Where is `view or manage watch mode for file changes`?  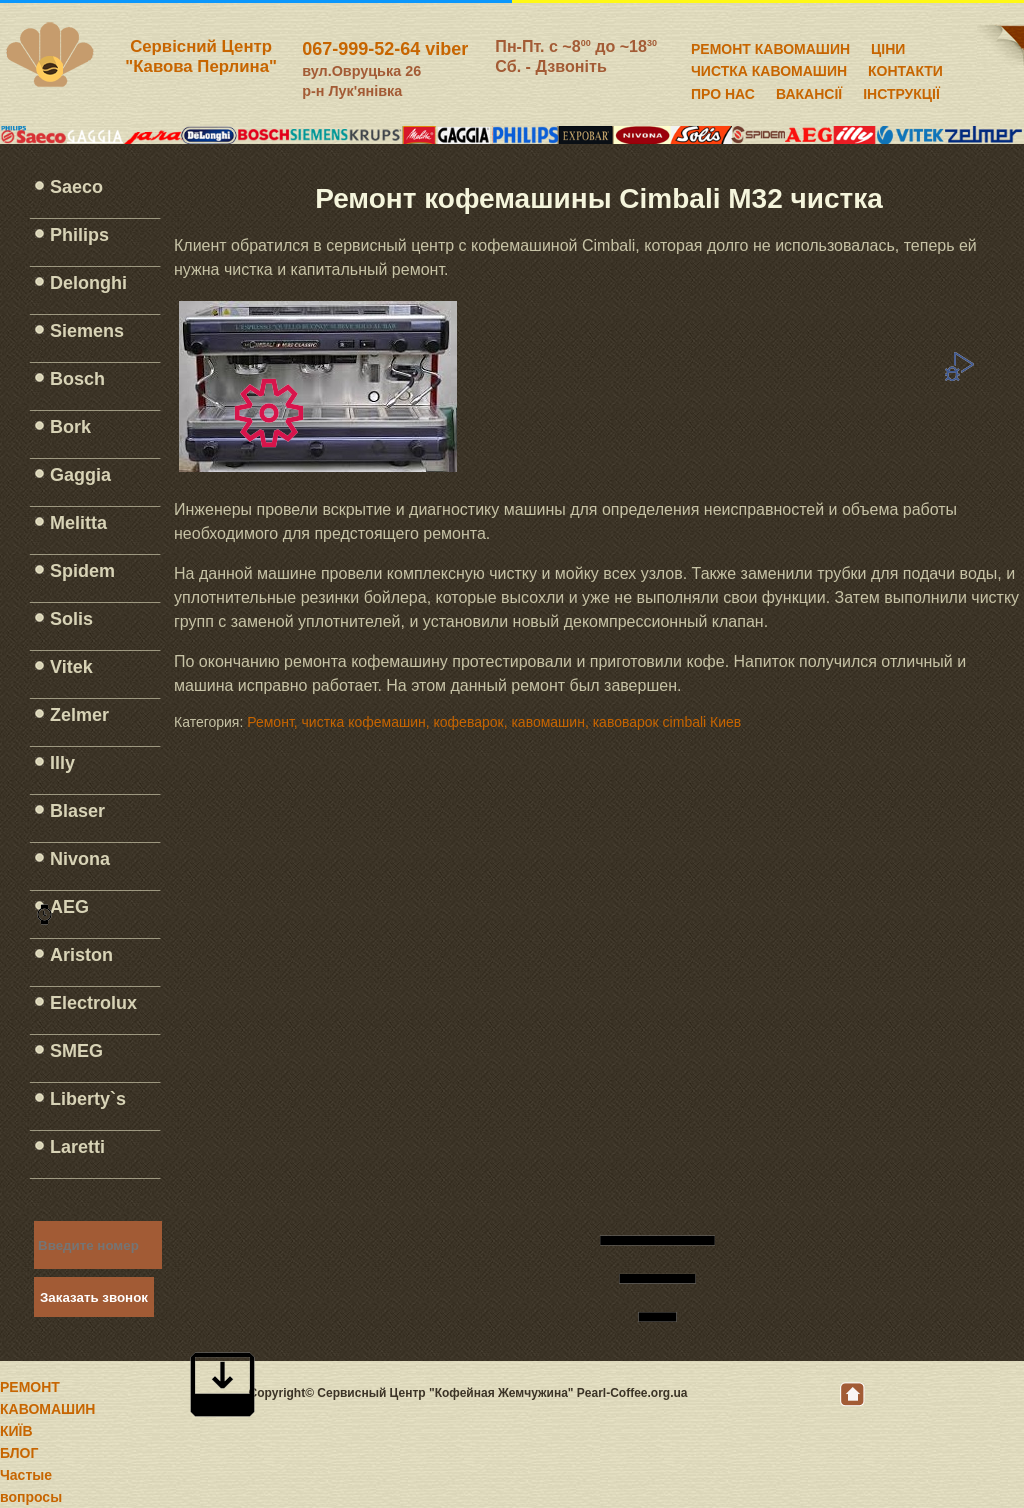 view or manage watch mode for file changes is located at coordinates (44, 914).